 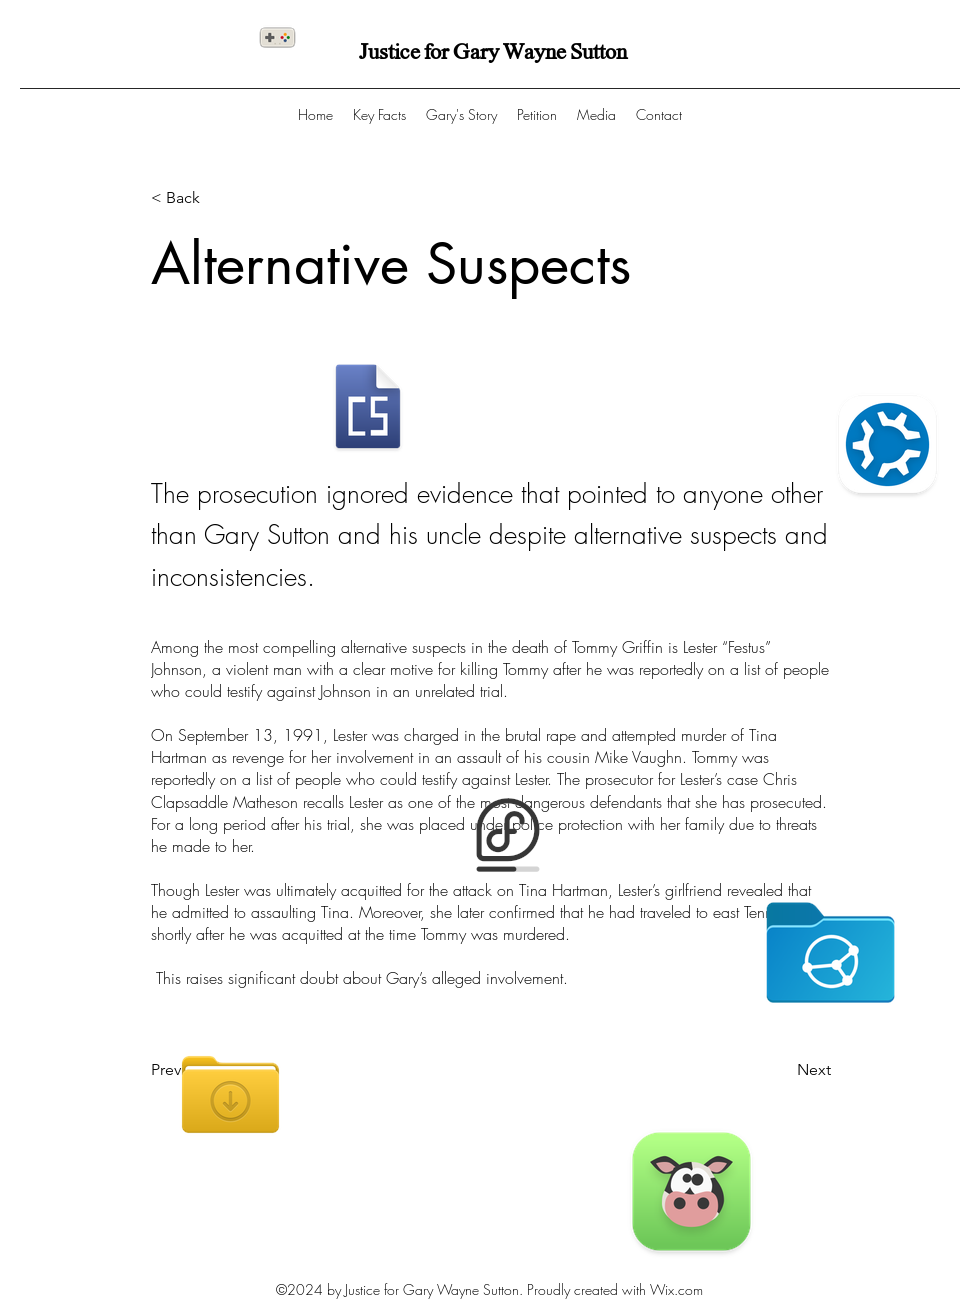 I want to click on launch fedora linux installer, so click(x=508, y=835).